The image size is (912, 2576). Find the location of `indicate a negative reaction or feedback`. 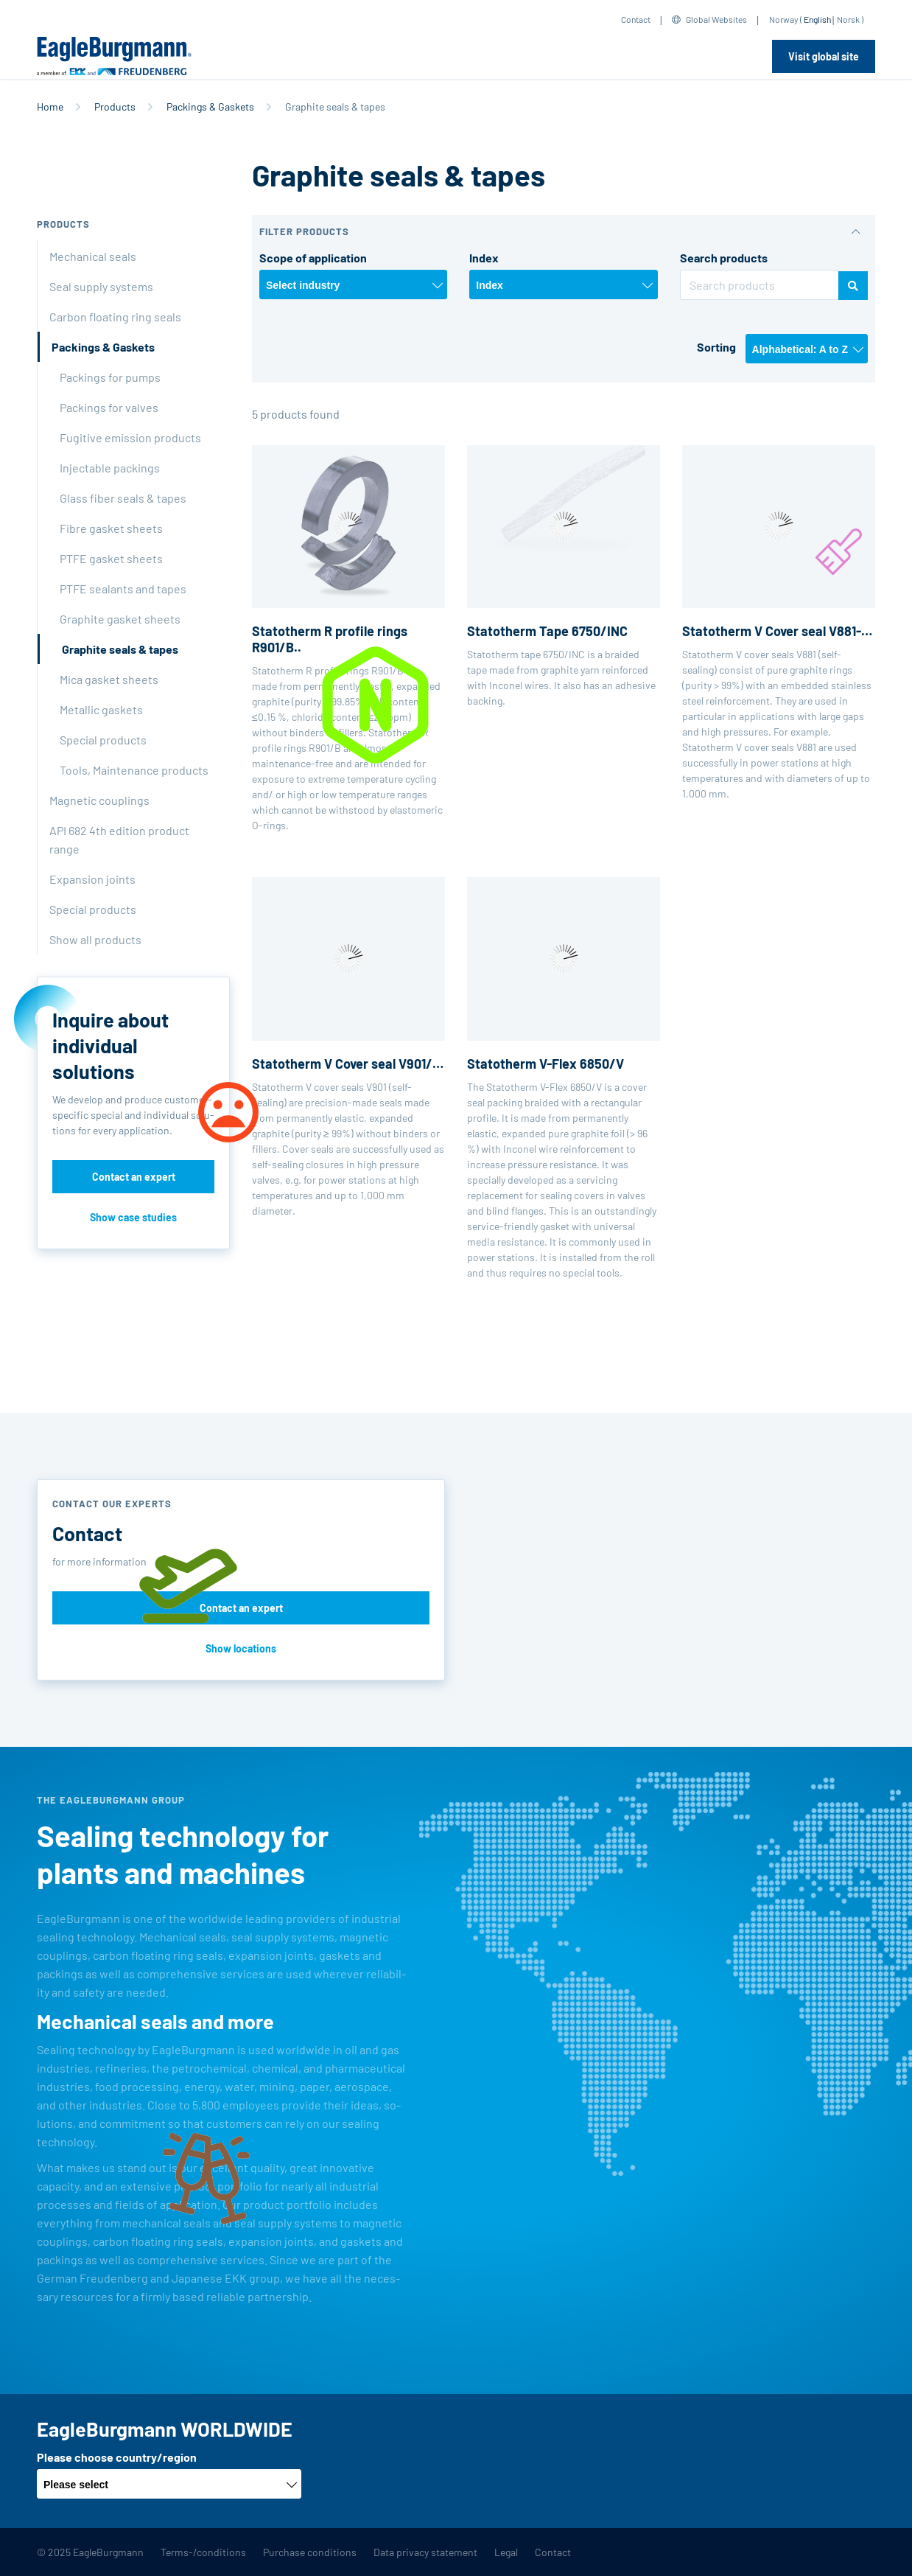

indicate a negative reaction or feedback is located at coordinates (228, 1112).